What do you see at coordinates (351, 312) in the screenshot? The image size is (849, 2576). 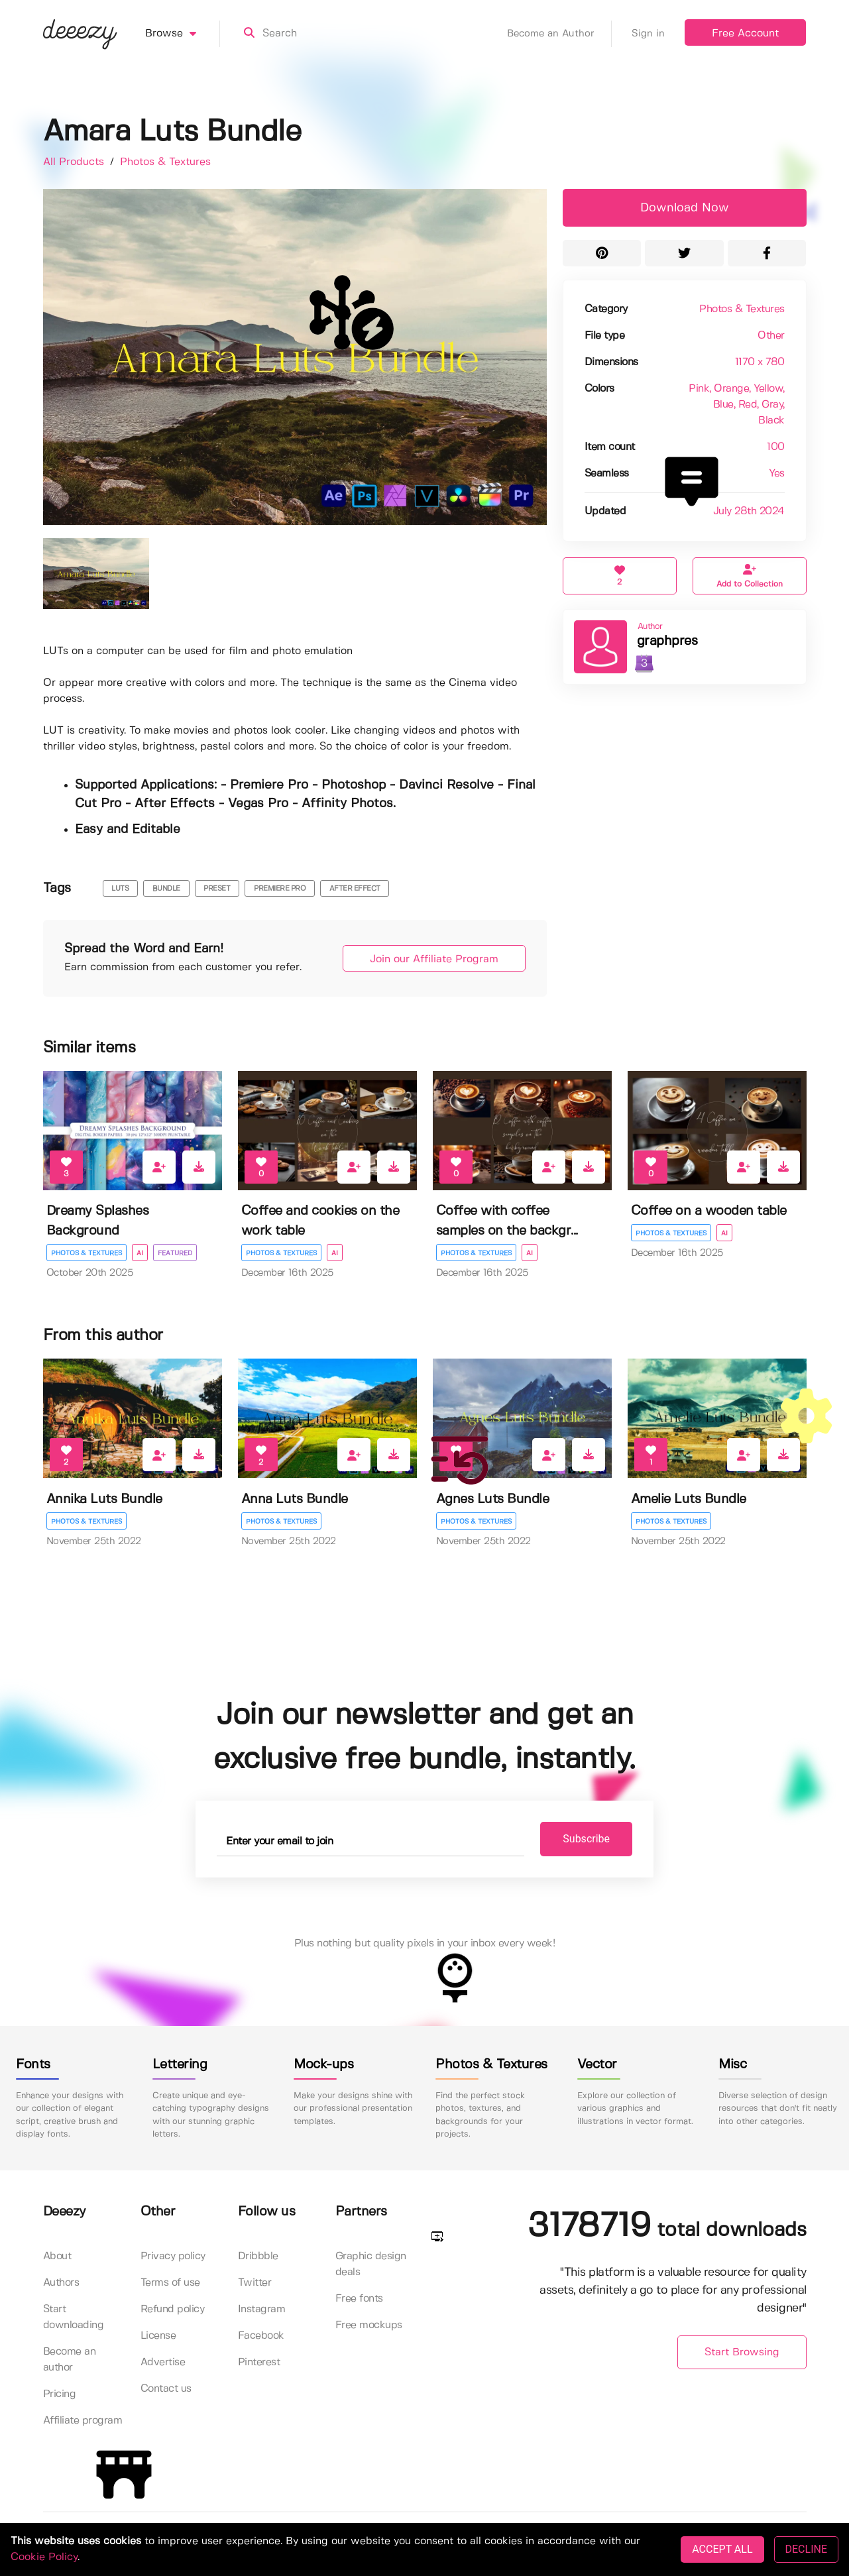 I see `access AI-powered network automation` at bounding box center [351, 312].